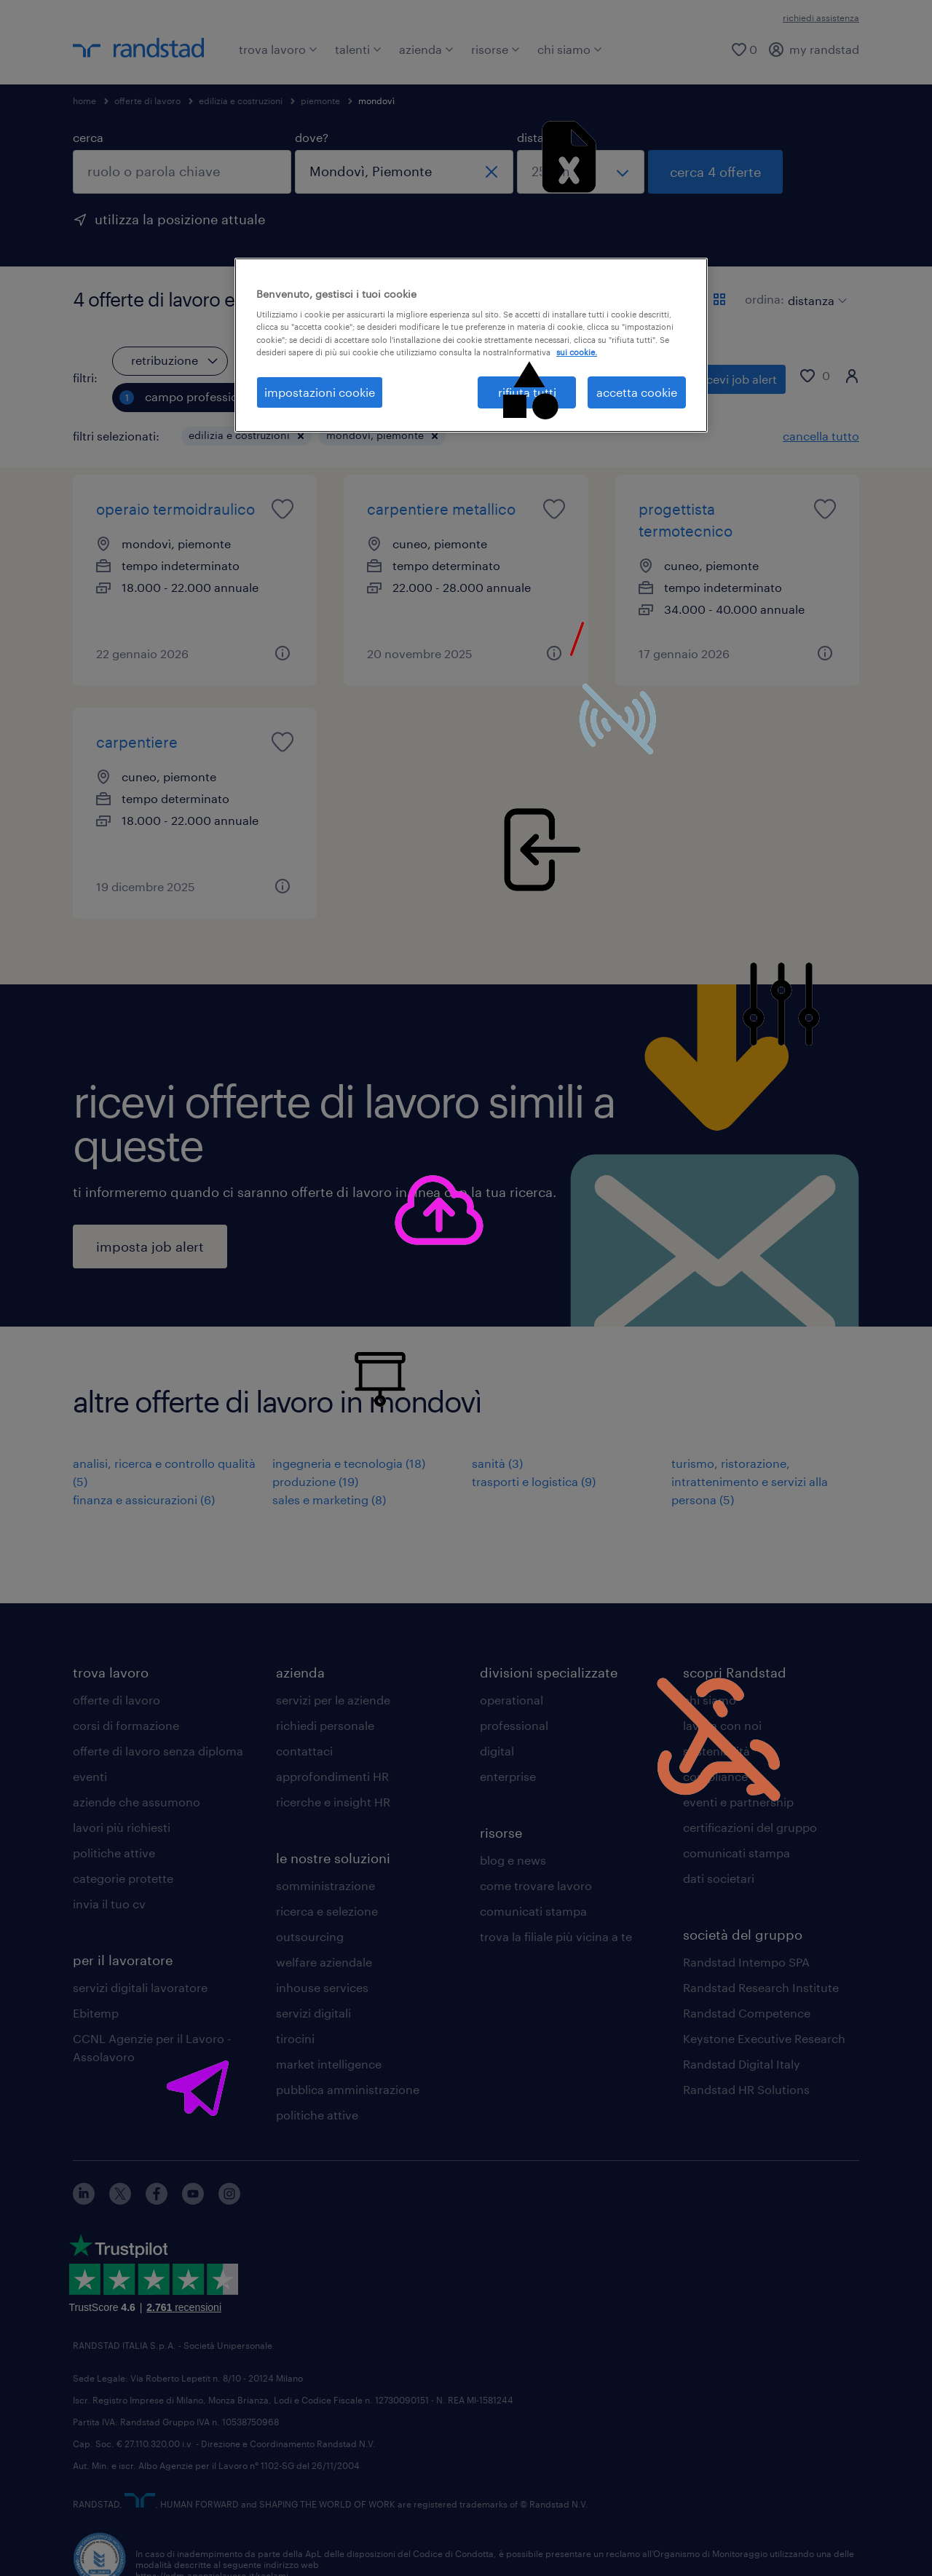 This screenshot has height=2576, width=932. I want to click on webhook integration disabled, so click(719, 1739).